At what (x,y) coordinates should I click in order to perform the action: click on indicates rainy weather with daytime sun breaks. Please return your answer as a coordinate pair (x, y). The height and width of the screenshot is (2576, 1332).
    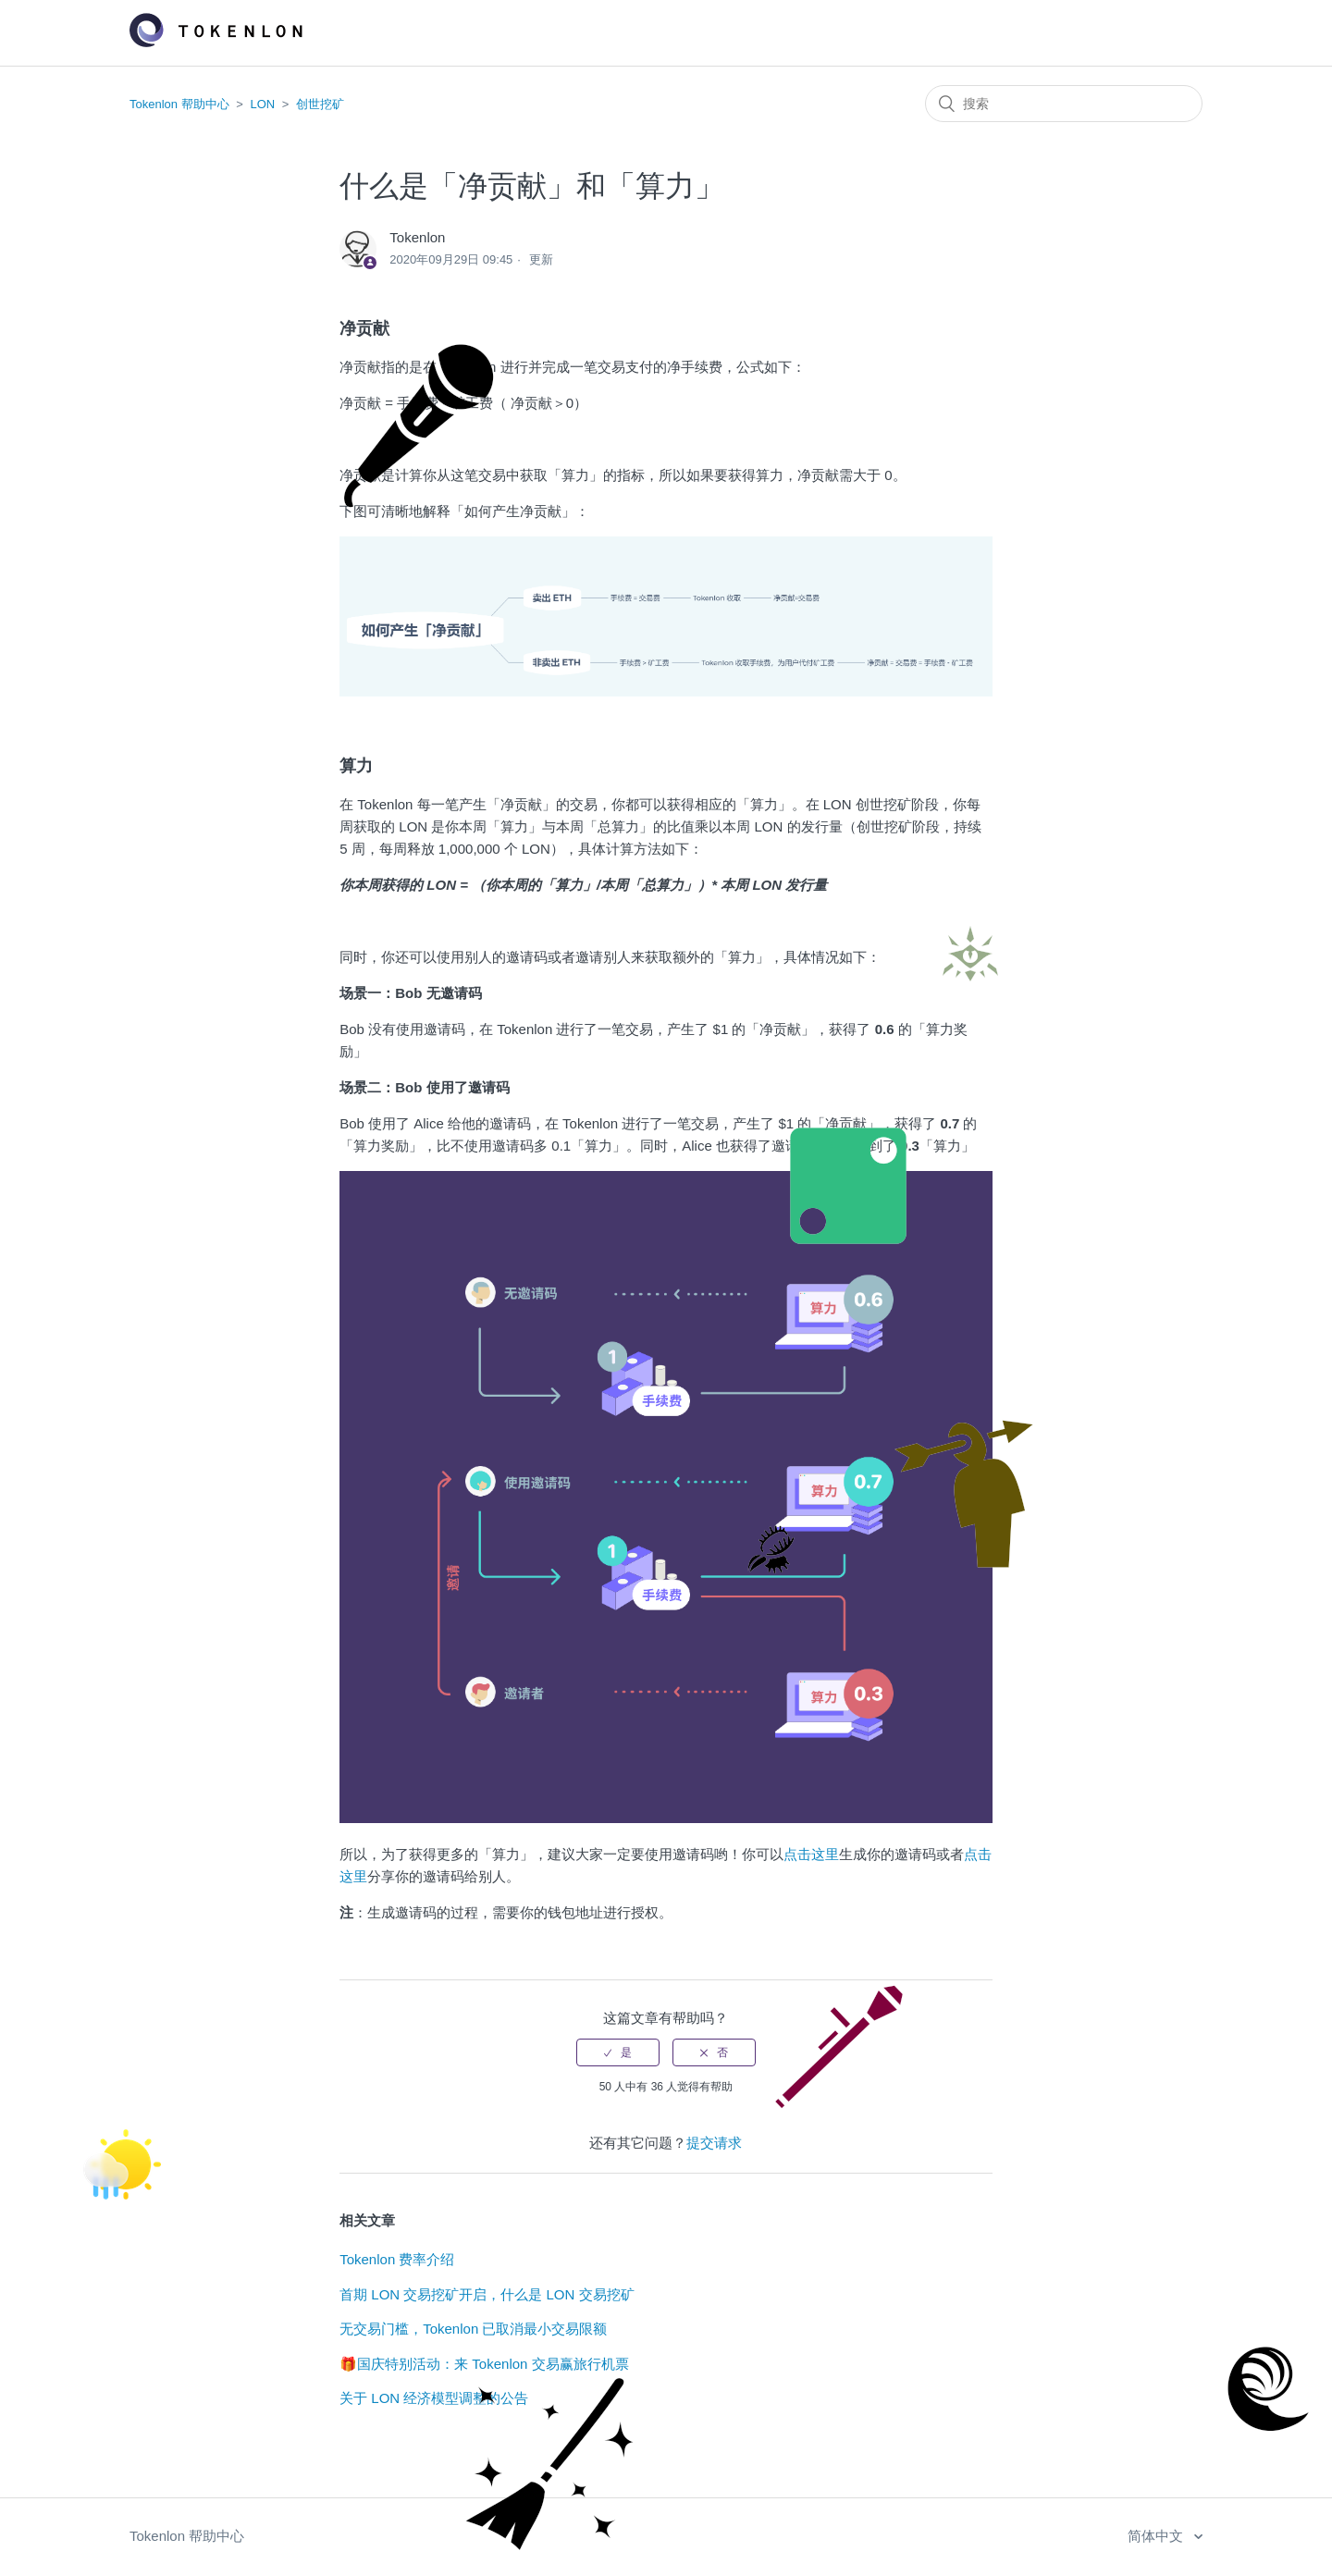
    Looking at the image, I should click on (122, 2164).